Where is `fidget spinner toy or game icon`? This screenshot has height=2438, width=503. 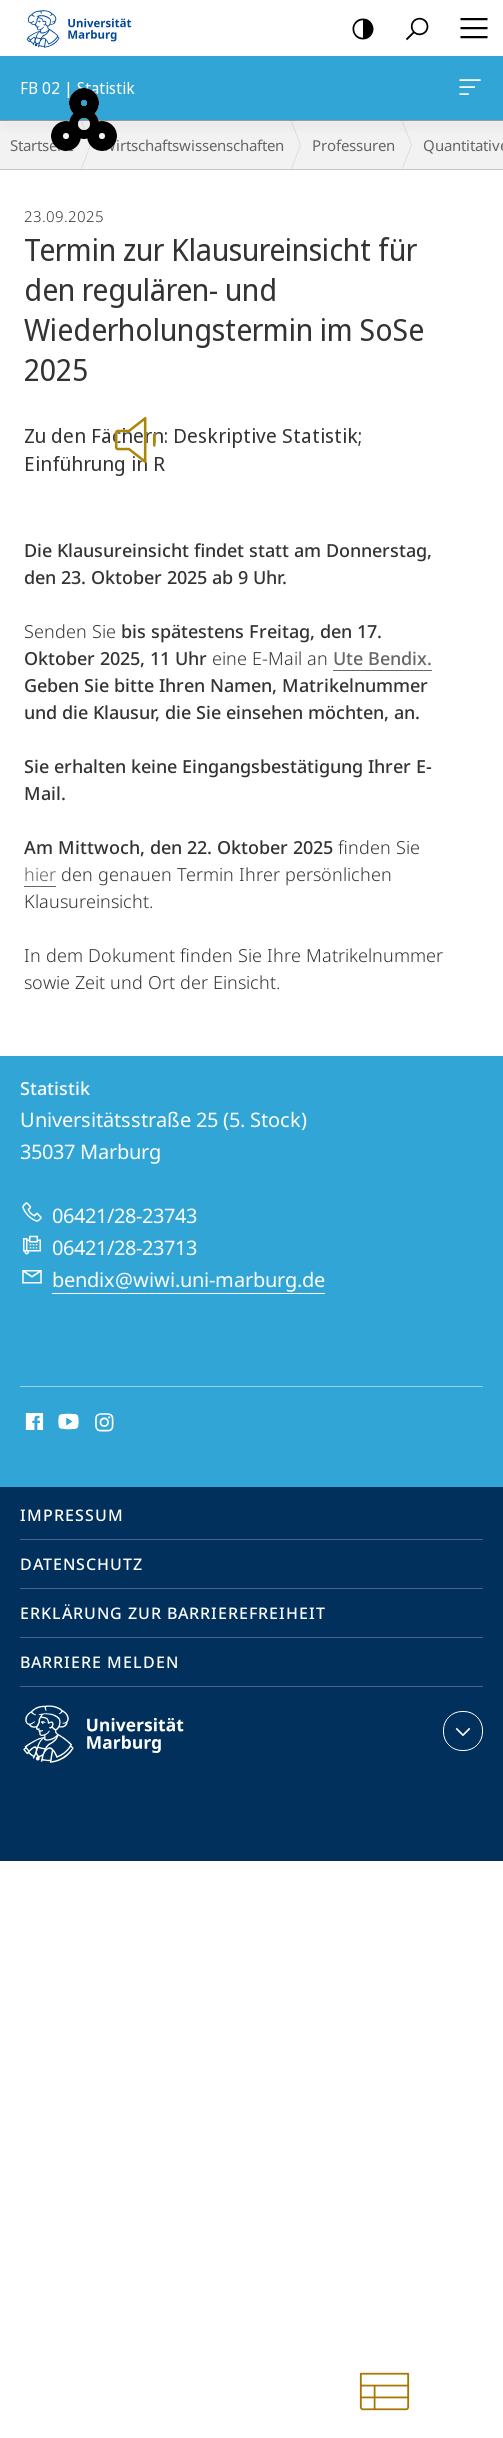
fidget spinner toy or game icon is located at coordinates (84, 124).